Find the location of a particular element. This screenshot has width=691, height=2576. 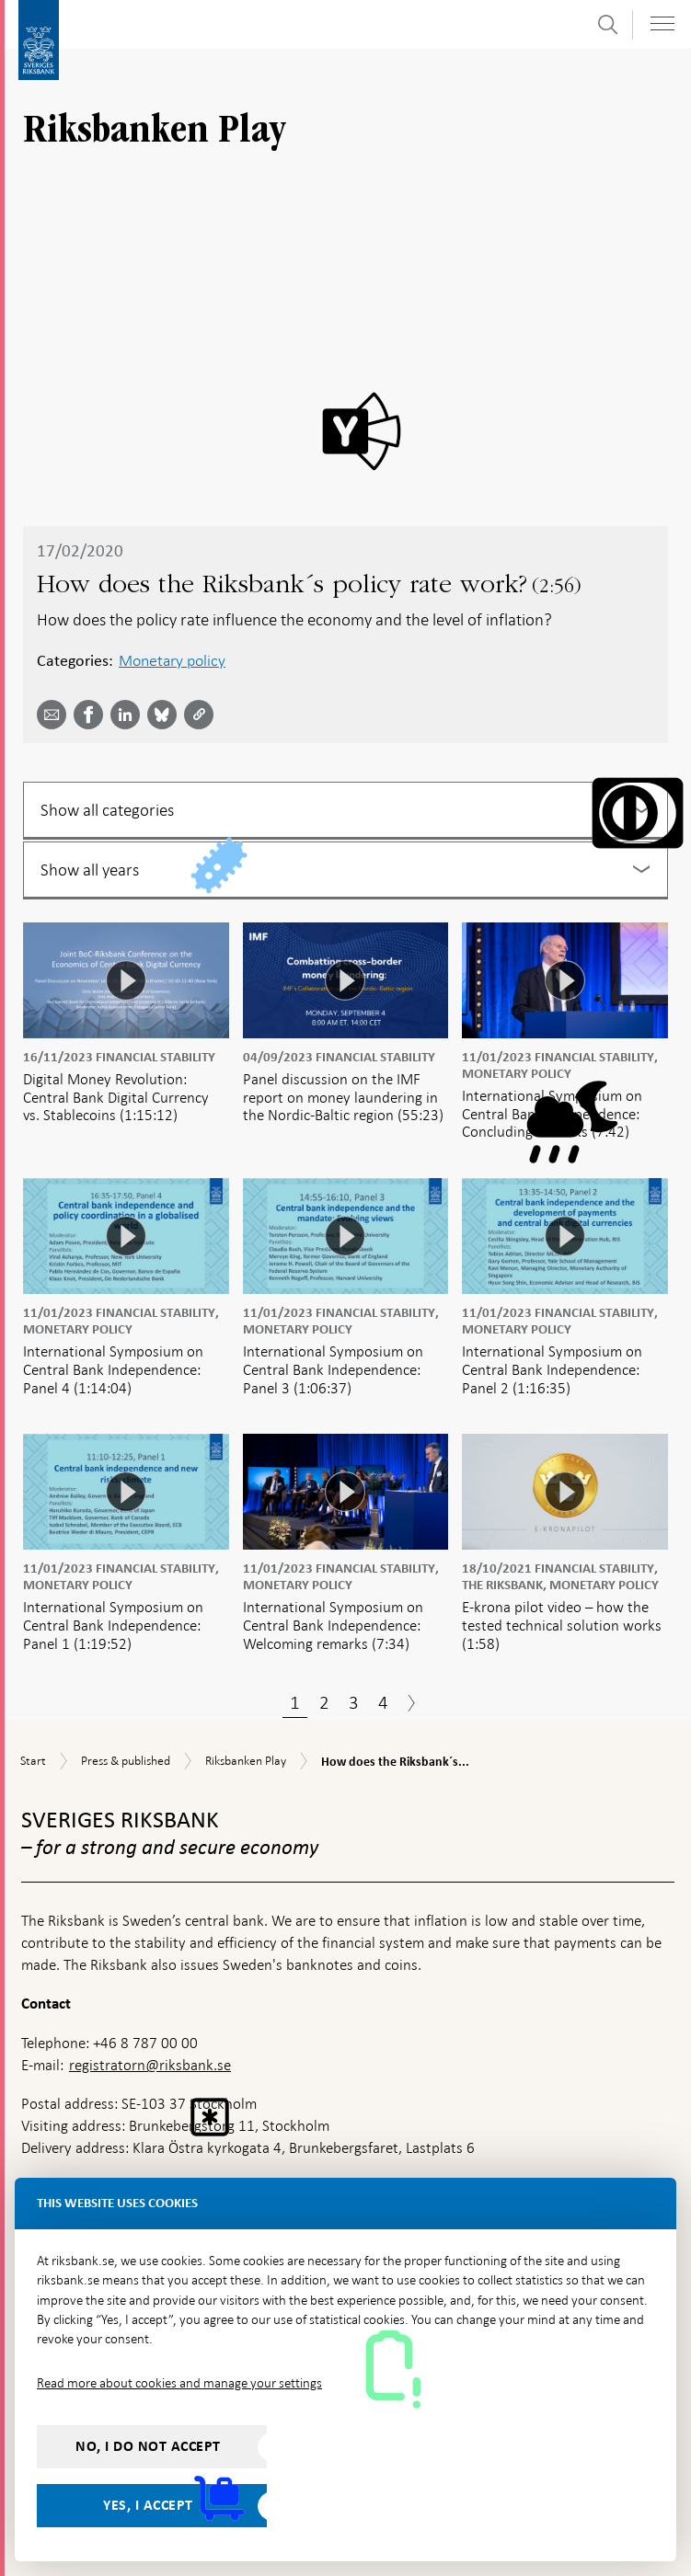

enter a password or passcode field is located at coordinates (210, 2117).